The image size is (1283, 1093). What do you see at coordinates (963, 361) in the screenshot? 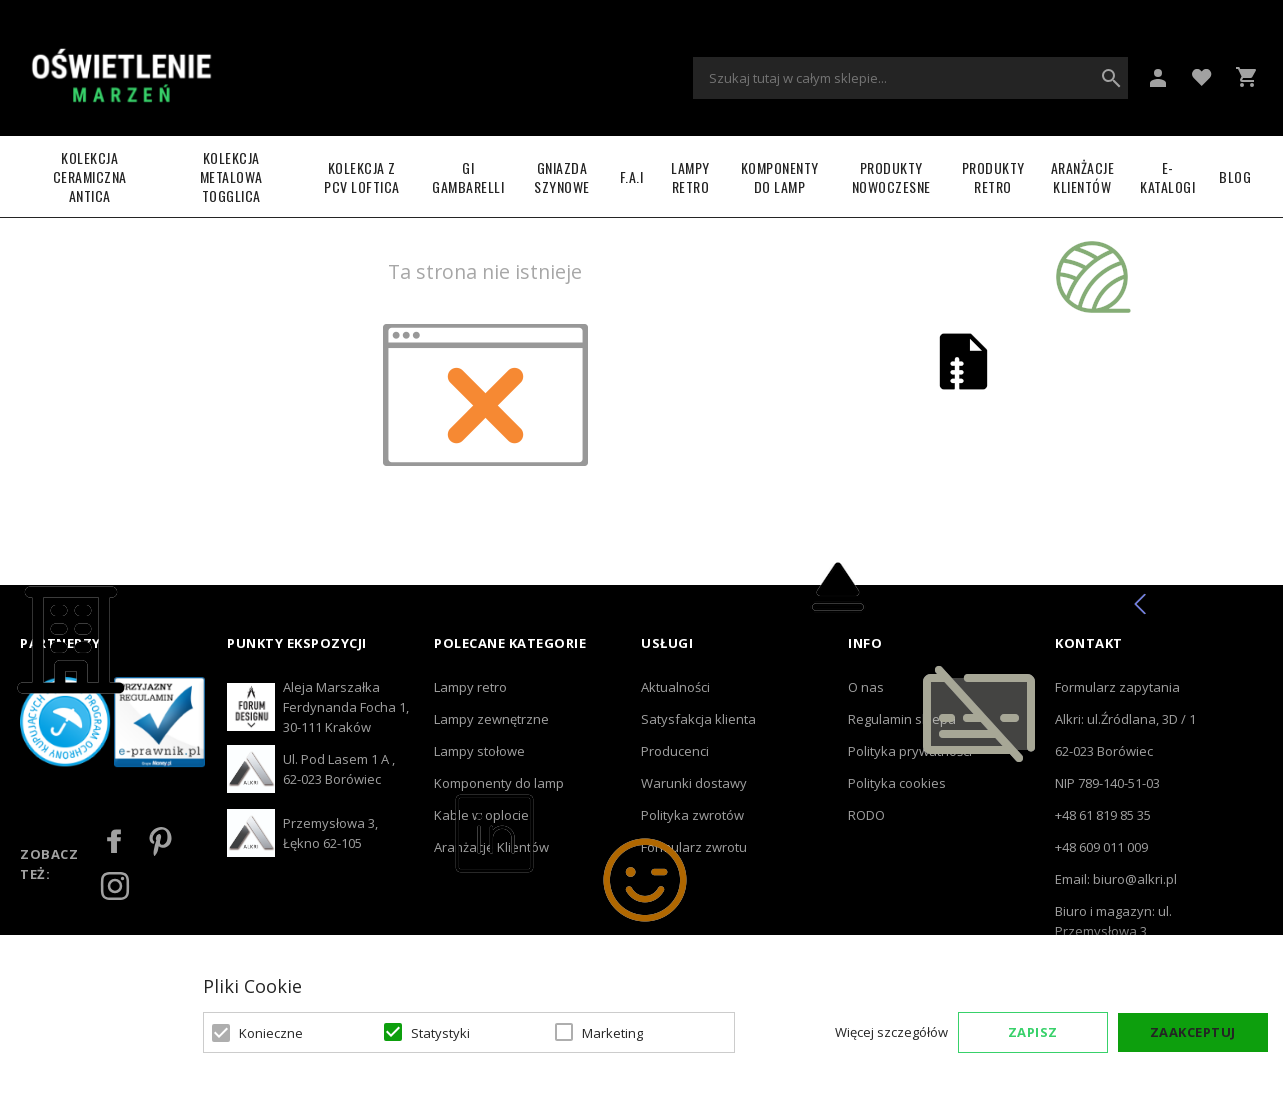
I see `access compressed or archived files` at bounding box center [963, 361].